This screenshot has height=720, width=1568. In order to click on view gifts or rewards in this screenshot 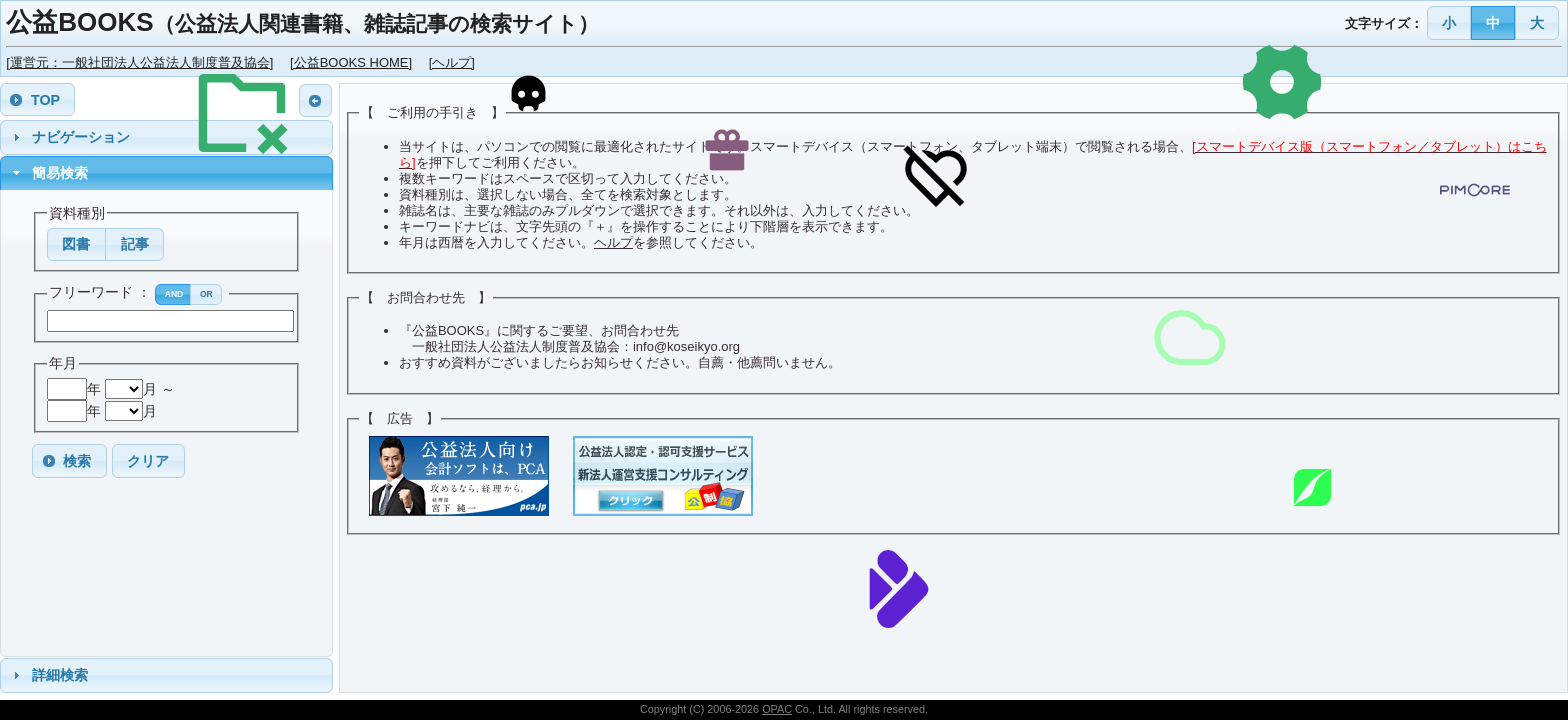, I will do `click(727, 151)`.